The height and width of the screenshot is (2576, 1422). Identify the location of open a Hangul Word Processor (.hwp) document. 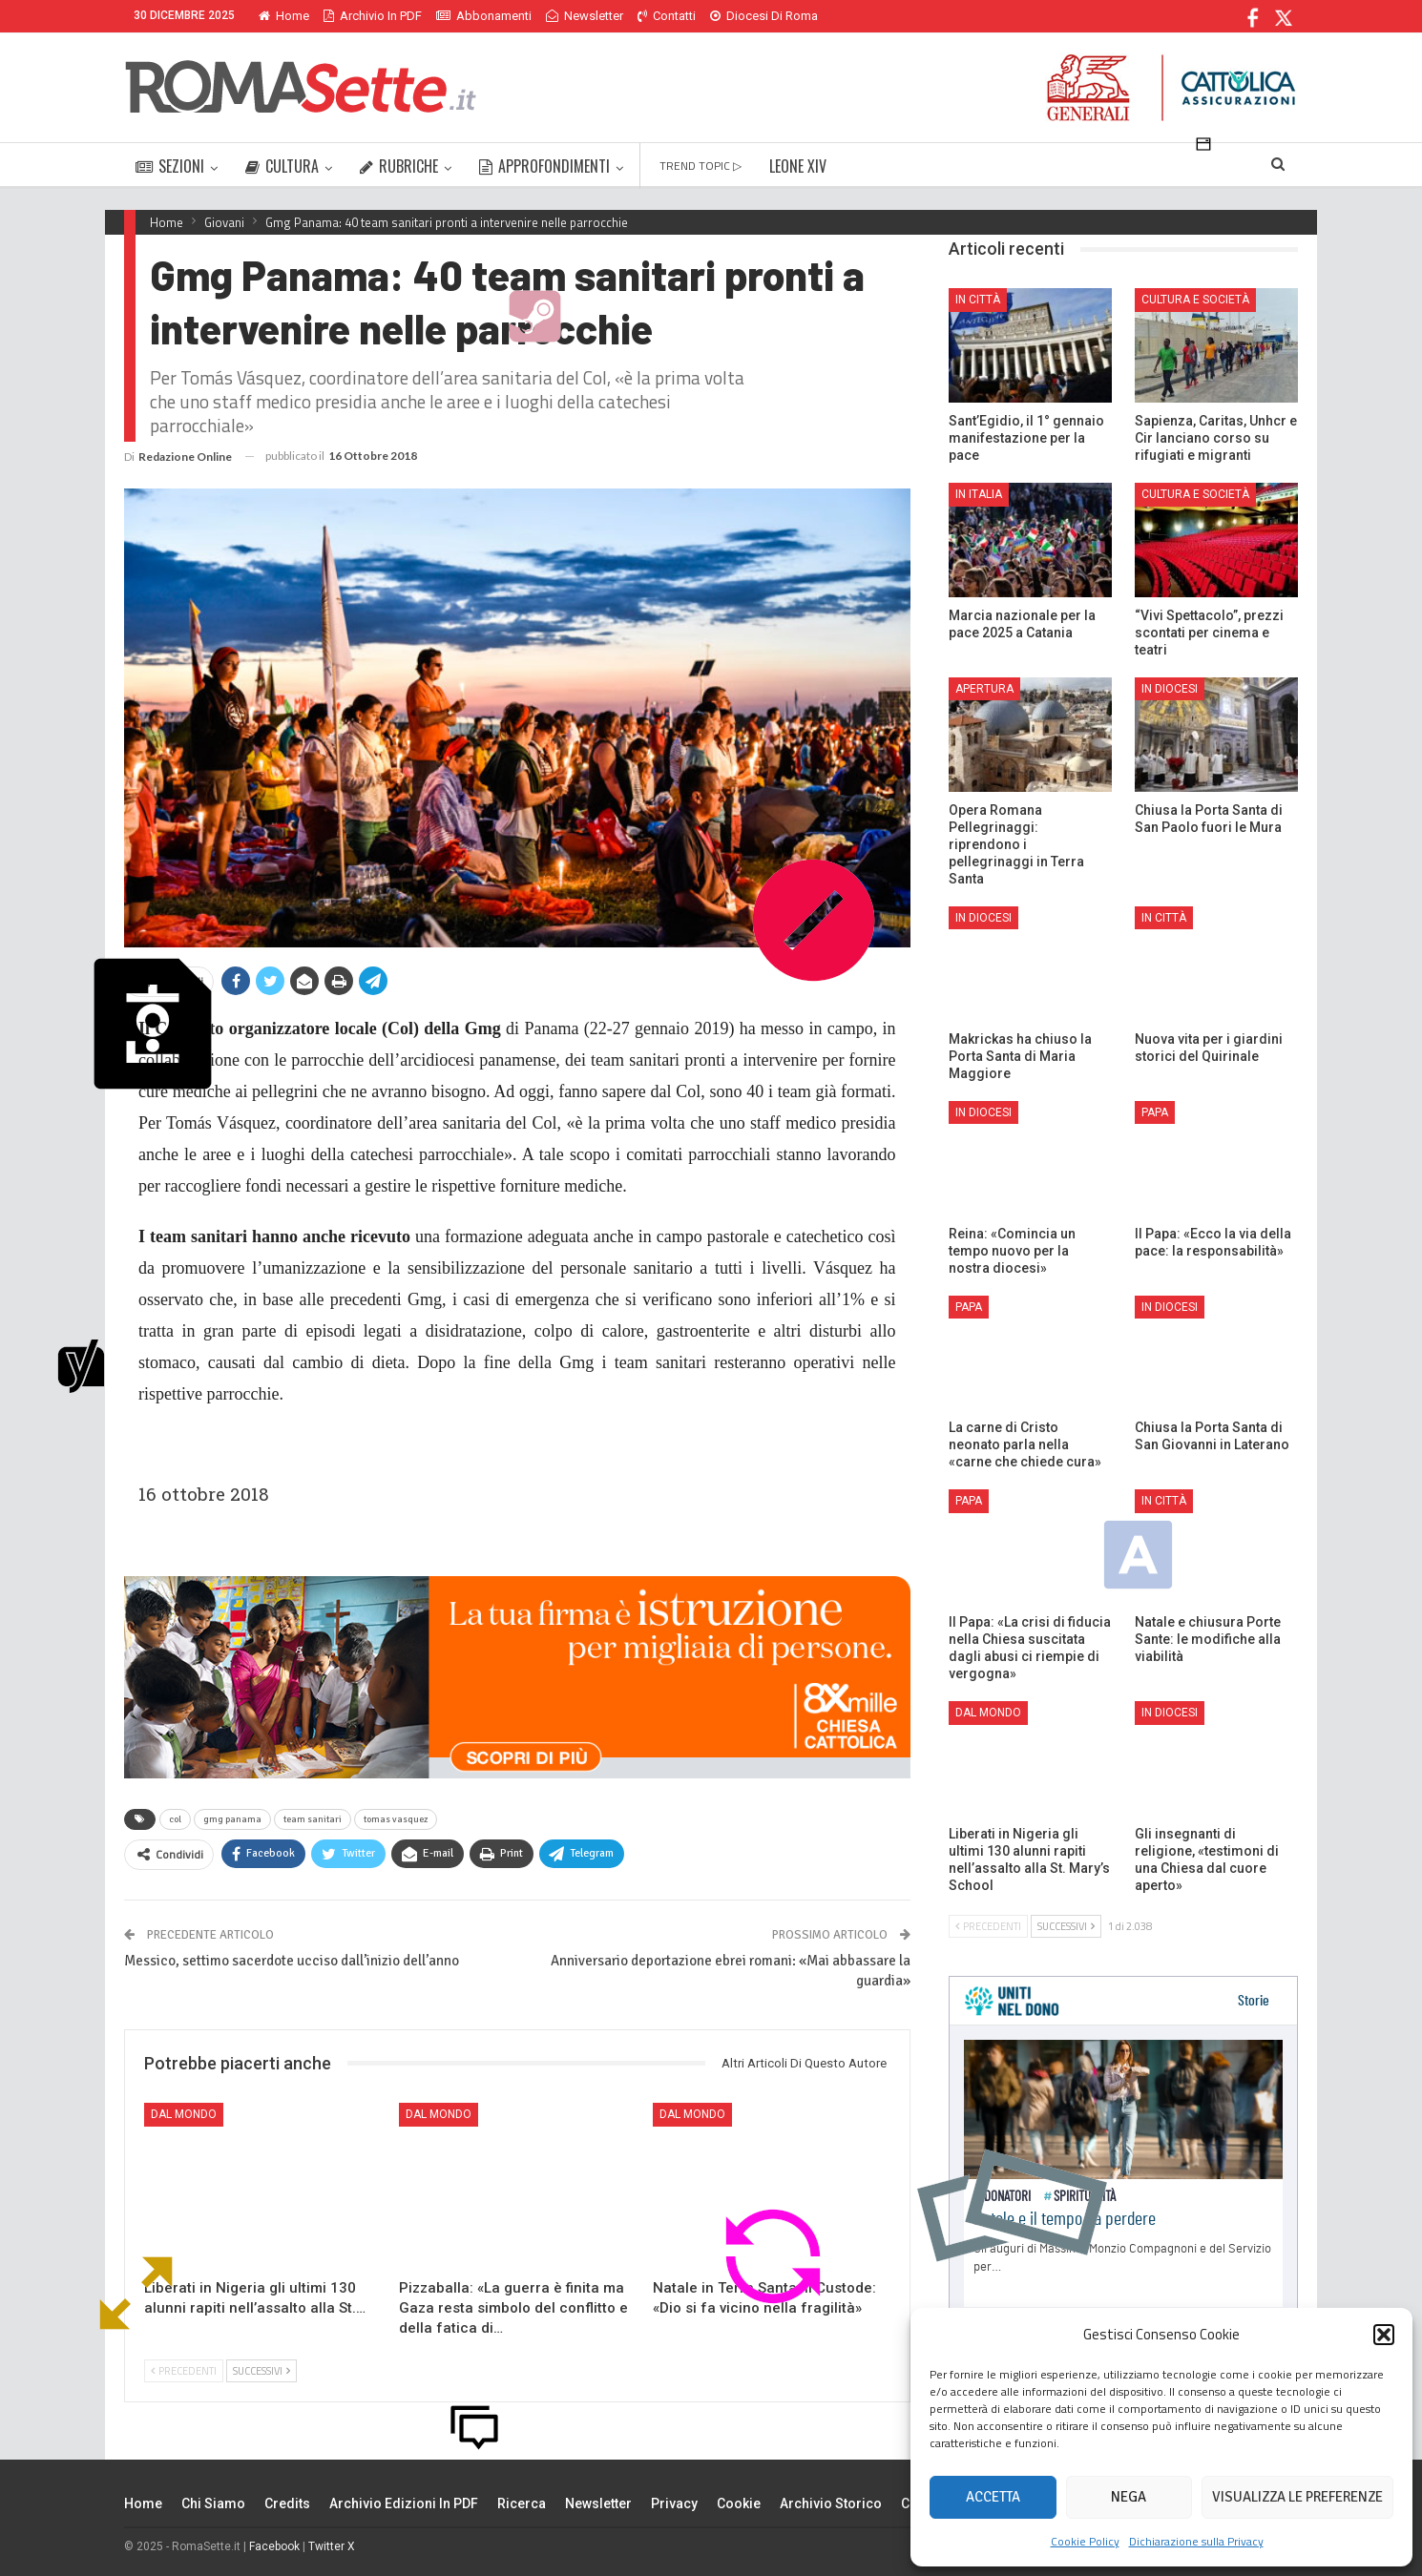
(153, 1024).